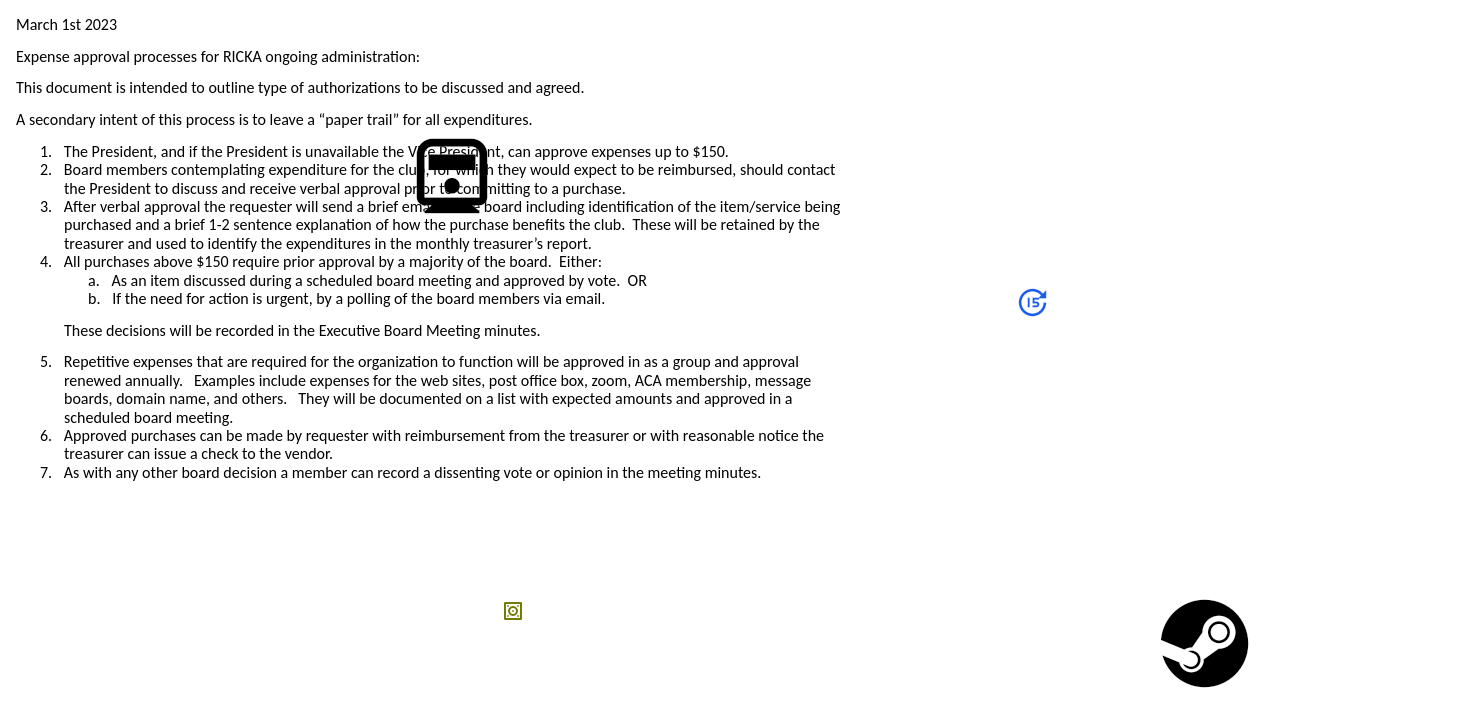 This screenshot has width=1472, height=720. Describe the element at coordinates (1204, 643) in the screenshot. I see `open Steam gaming platform` at that location.